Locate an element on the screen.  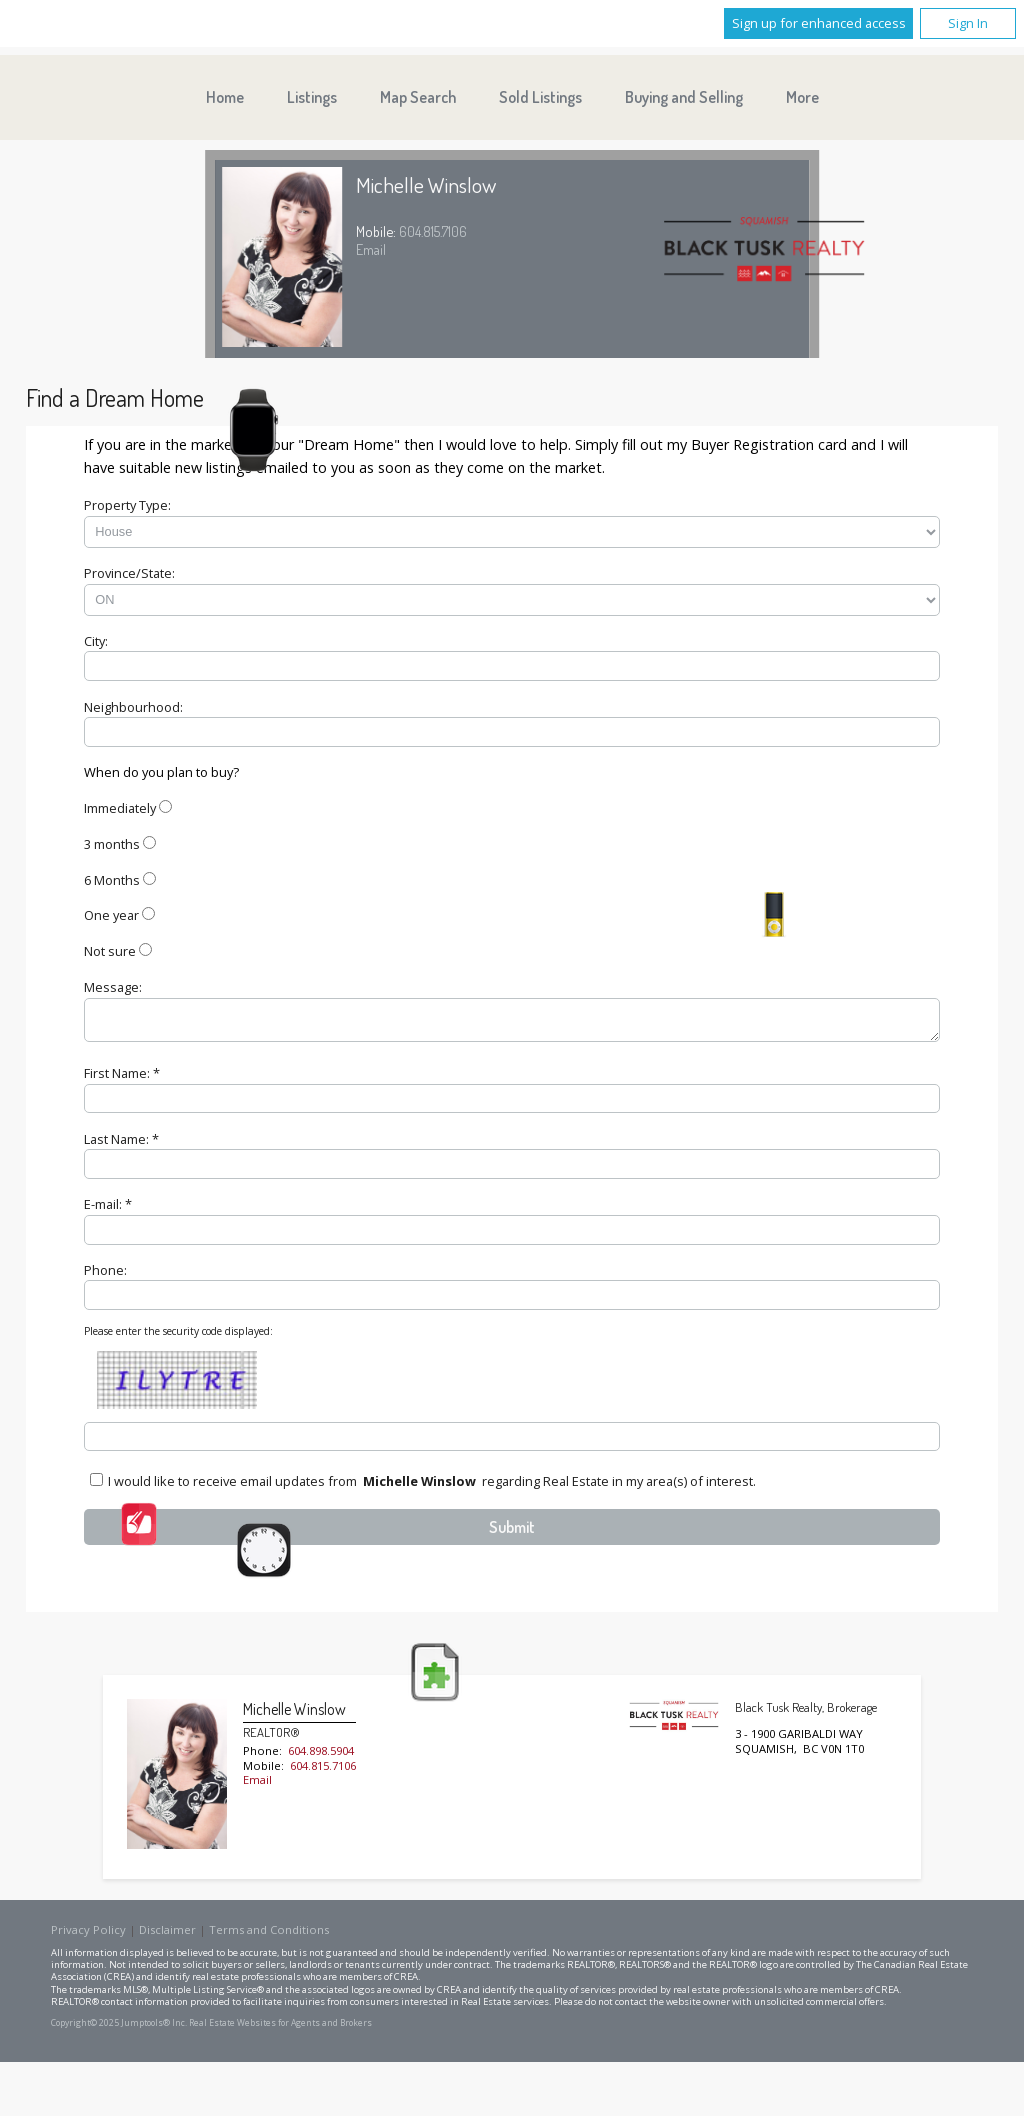
an eps vector image file is located at coordinates (139, 1524).